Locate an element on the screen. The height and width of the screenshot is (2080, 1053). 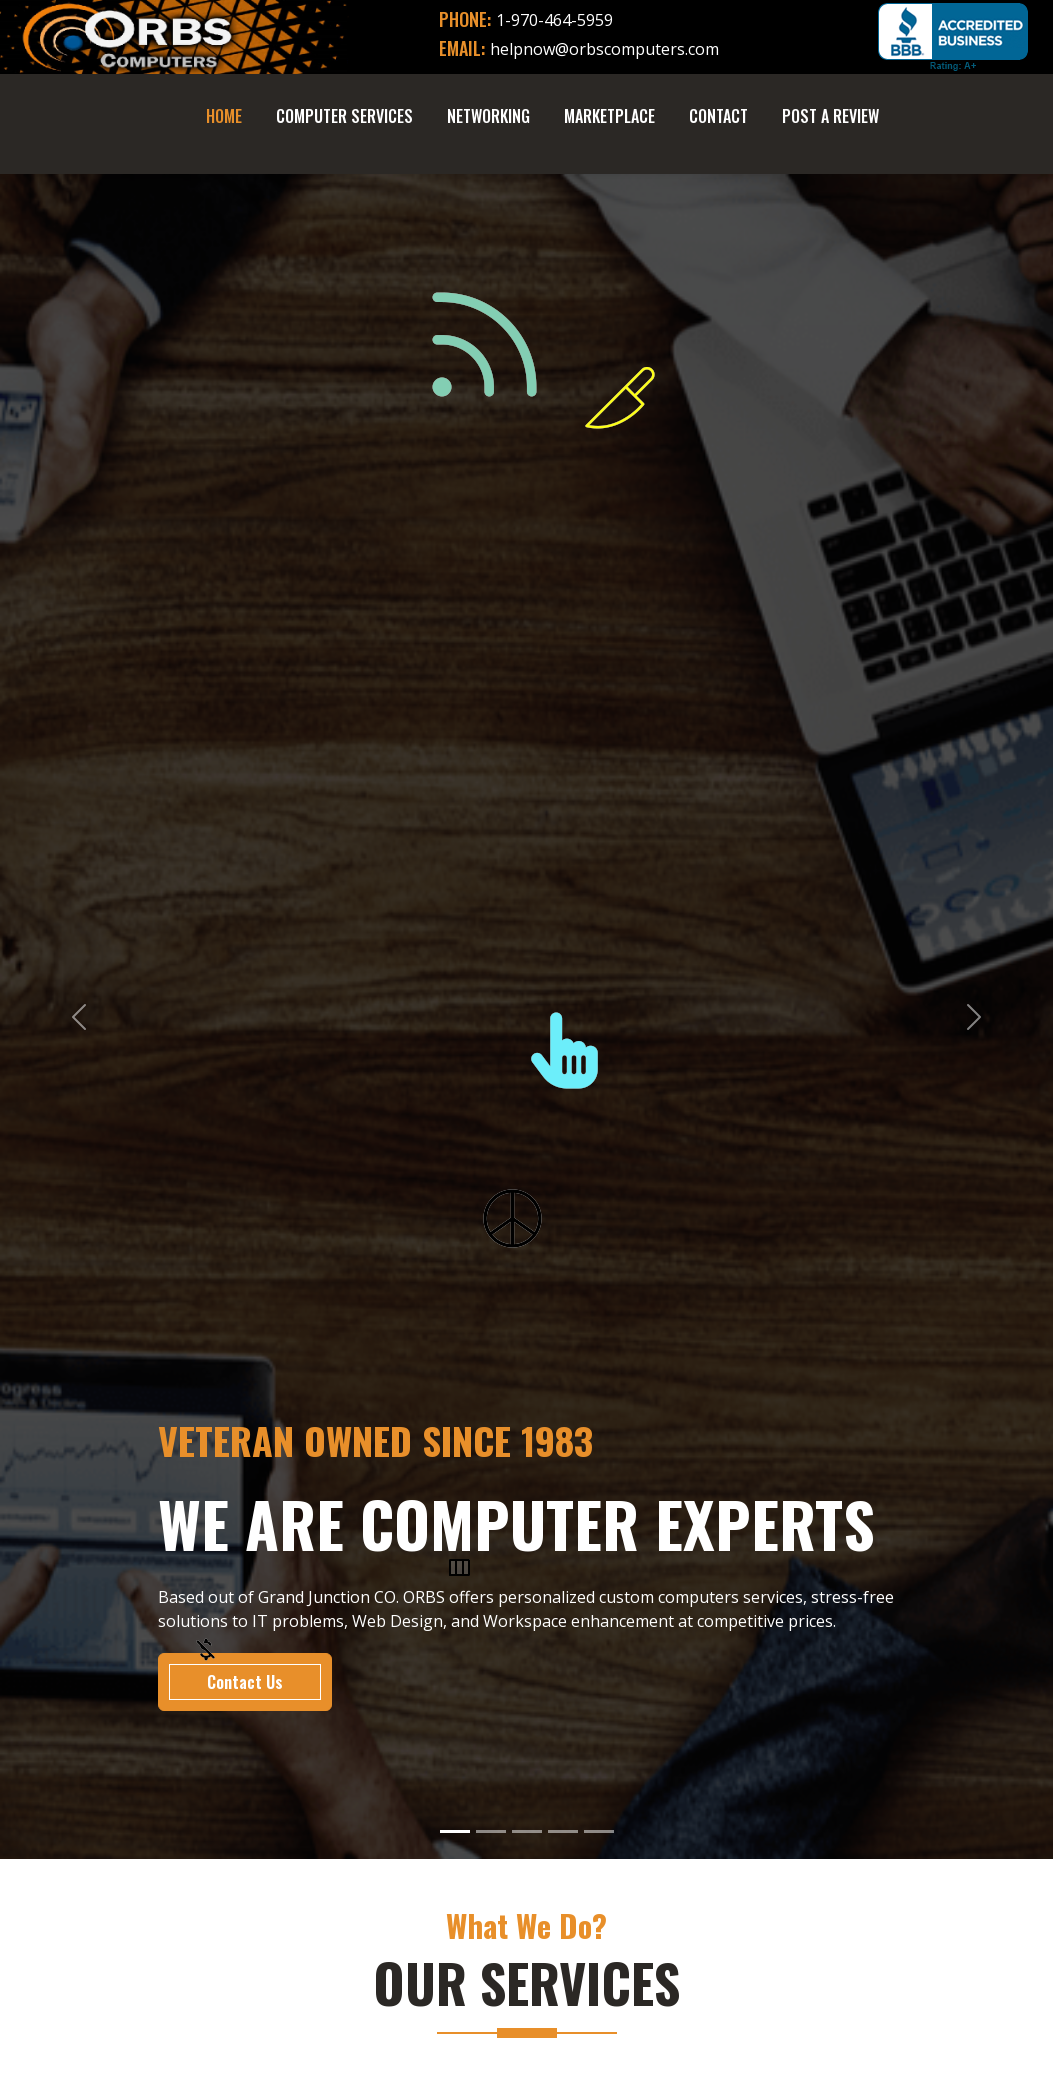
peace symbol indicator is located at coordinates (512, 1218).